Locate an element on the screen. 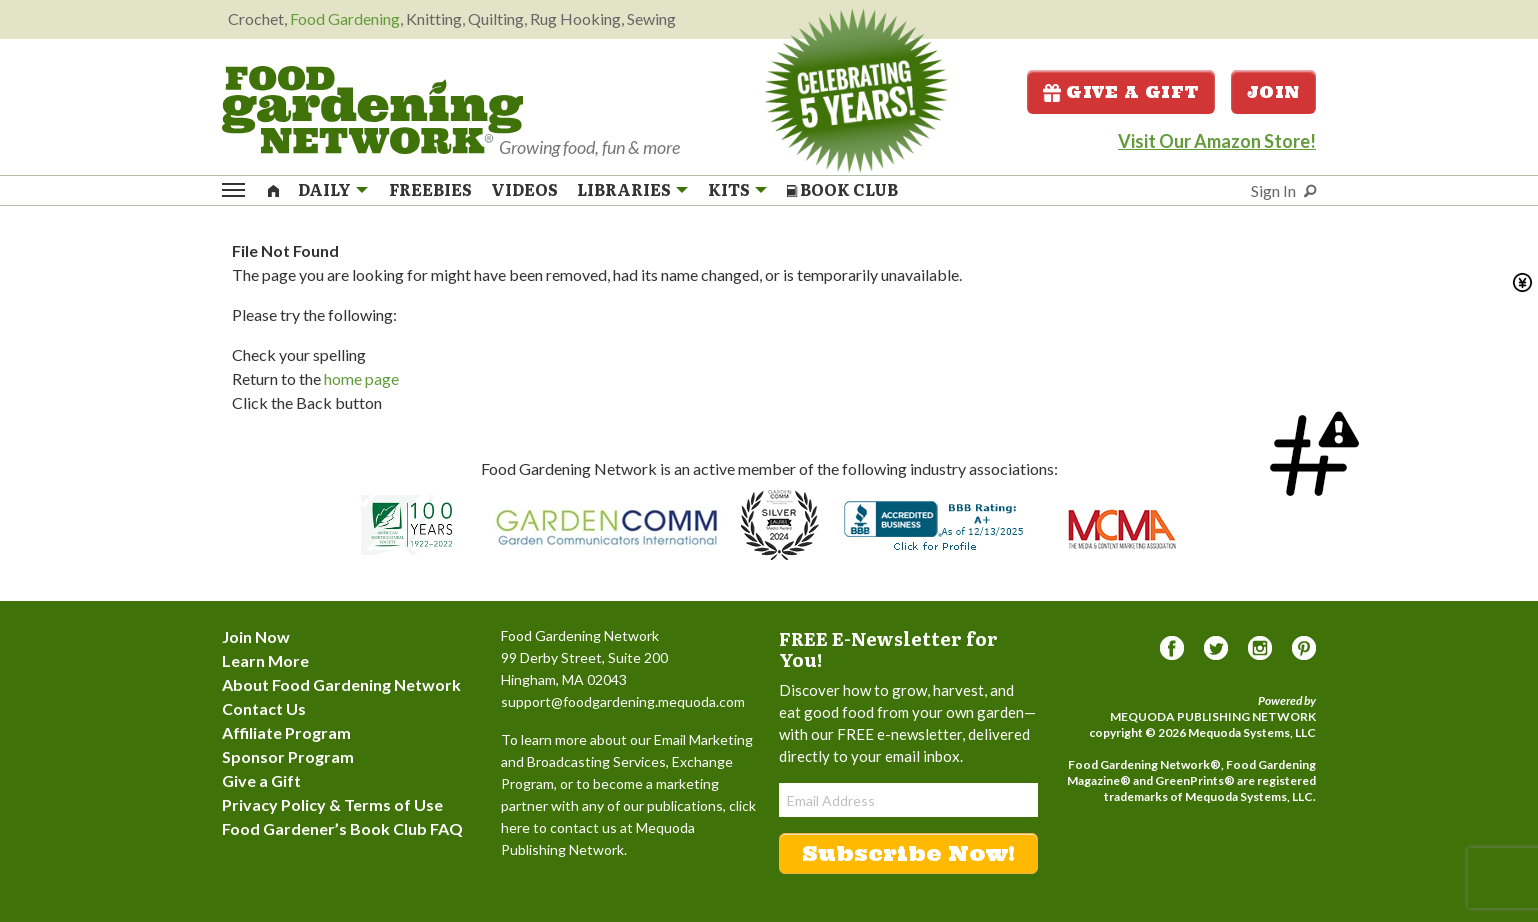 The image size is (1538, 922). view balance in japanese yen is located at coordinates (1522, 282).